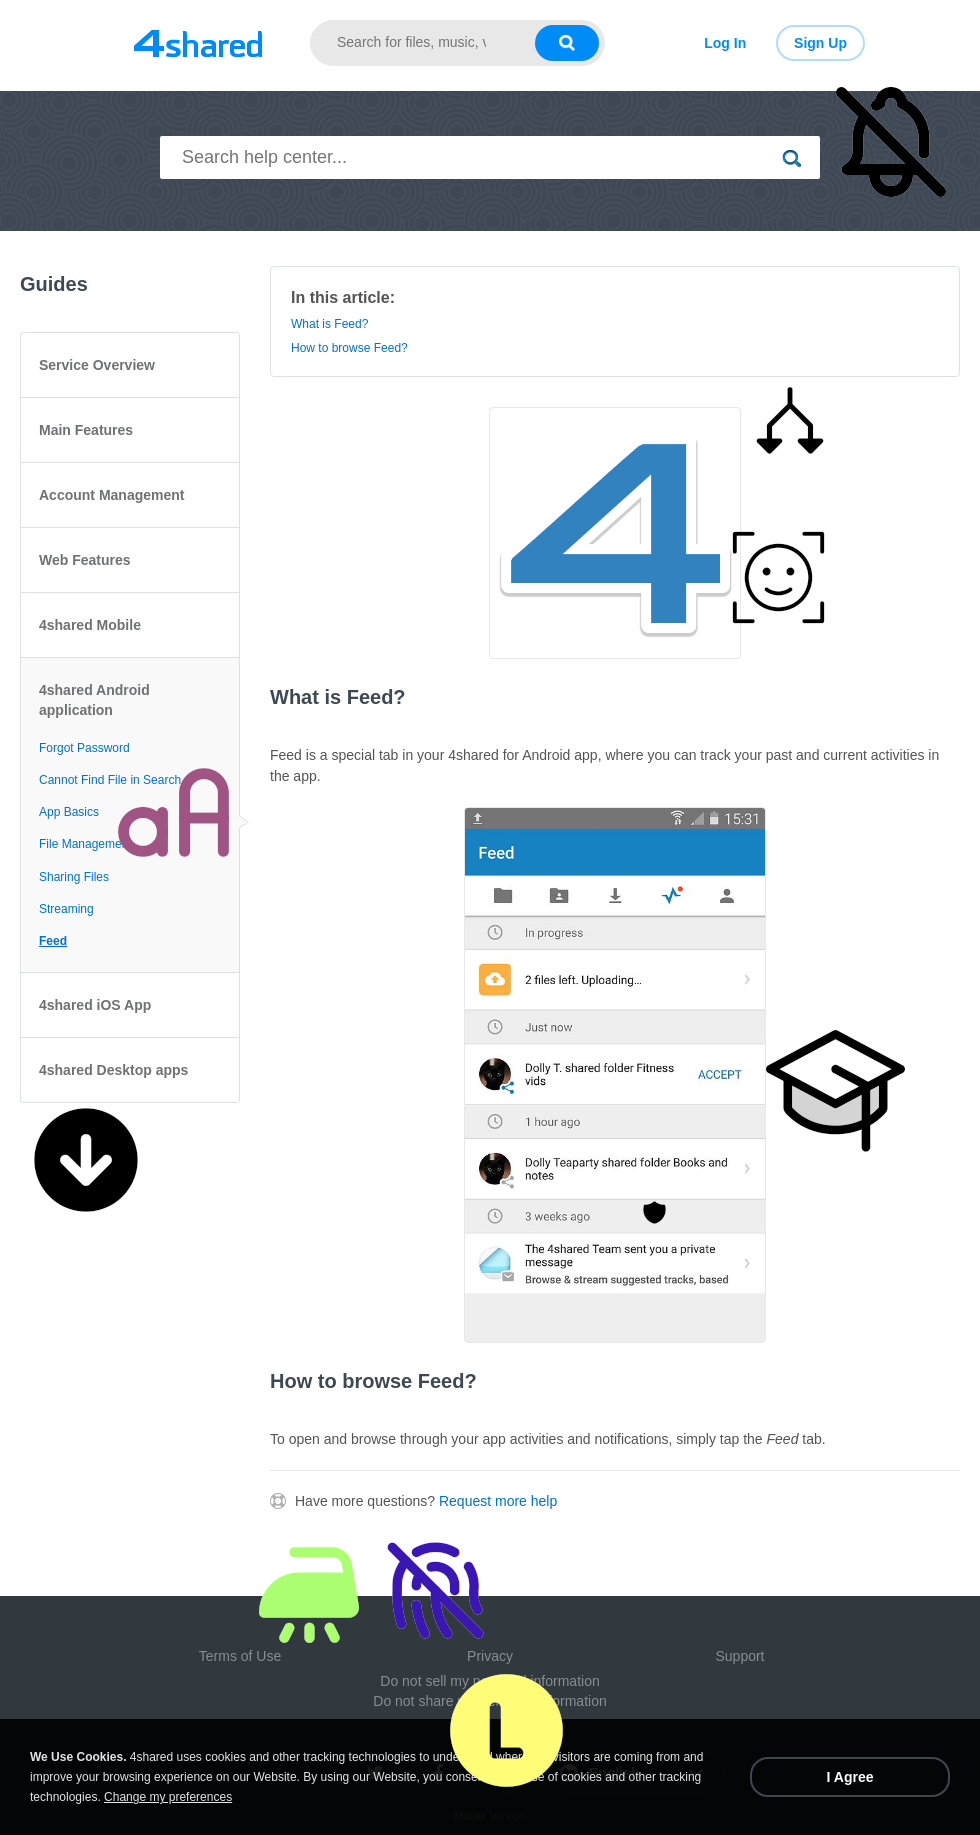  I want to click on scan face to unlock or authenticate, so click(778, 577).